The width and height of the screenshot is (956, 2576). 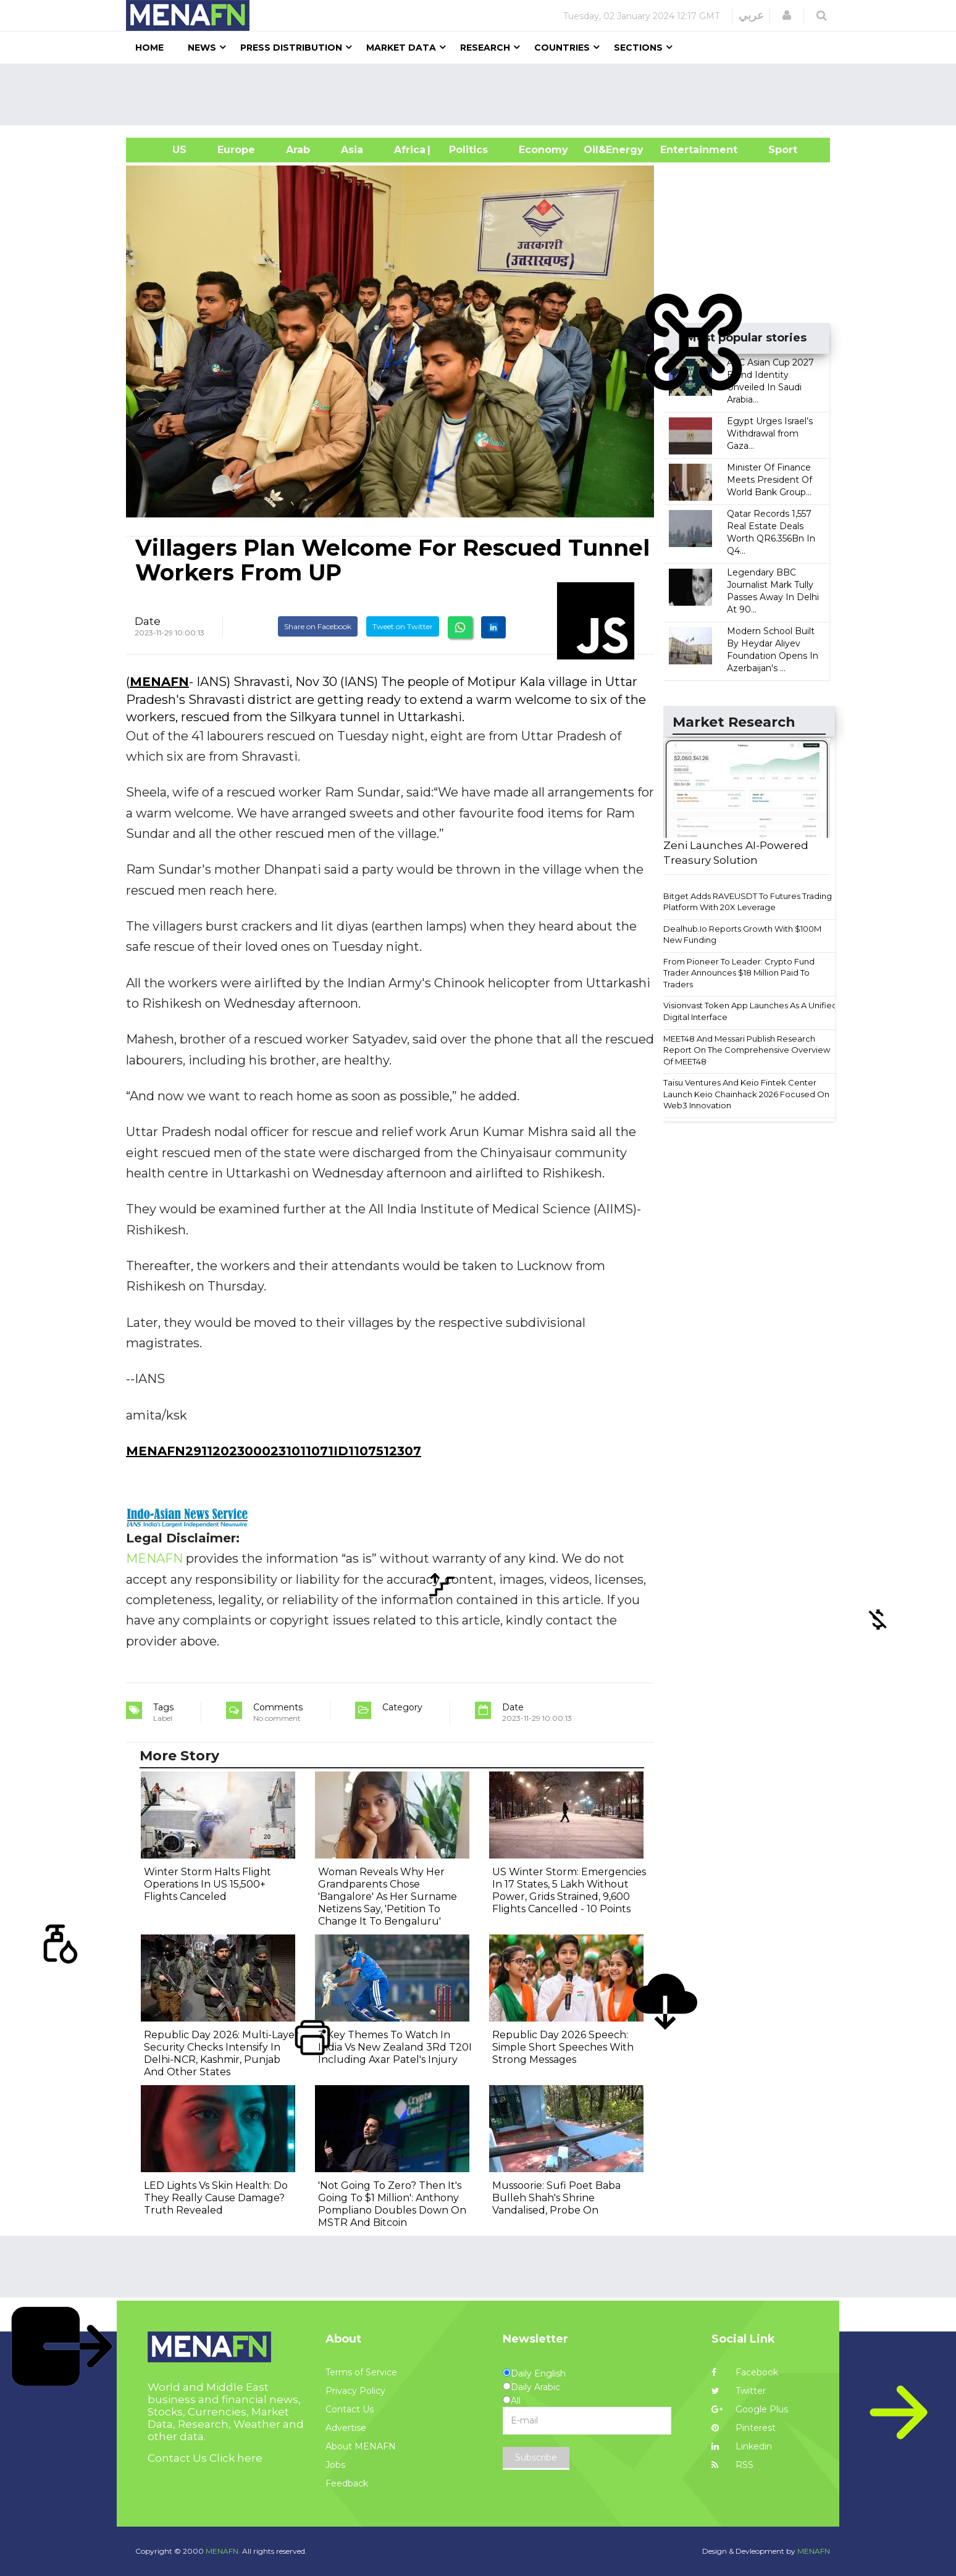 What do you see at coordinates (312, 2038) in the screenshot?
I see `print the current document` at bounding box center [312, 2038].